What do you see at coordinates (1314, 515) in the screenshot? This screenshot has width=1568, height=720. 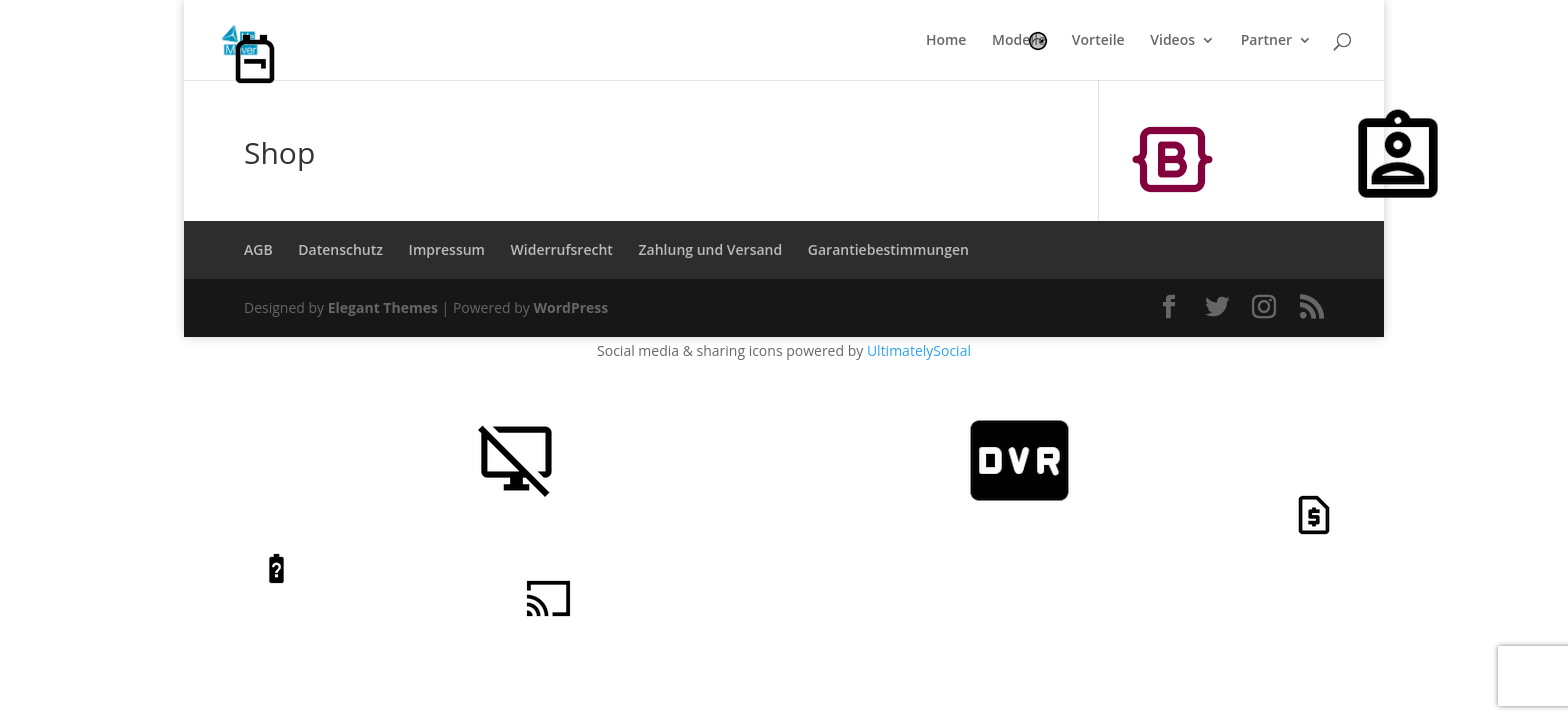 I see `view invoice or billing document` at bounding box center [1314, 515].